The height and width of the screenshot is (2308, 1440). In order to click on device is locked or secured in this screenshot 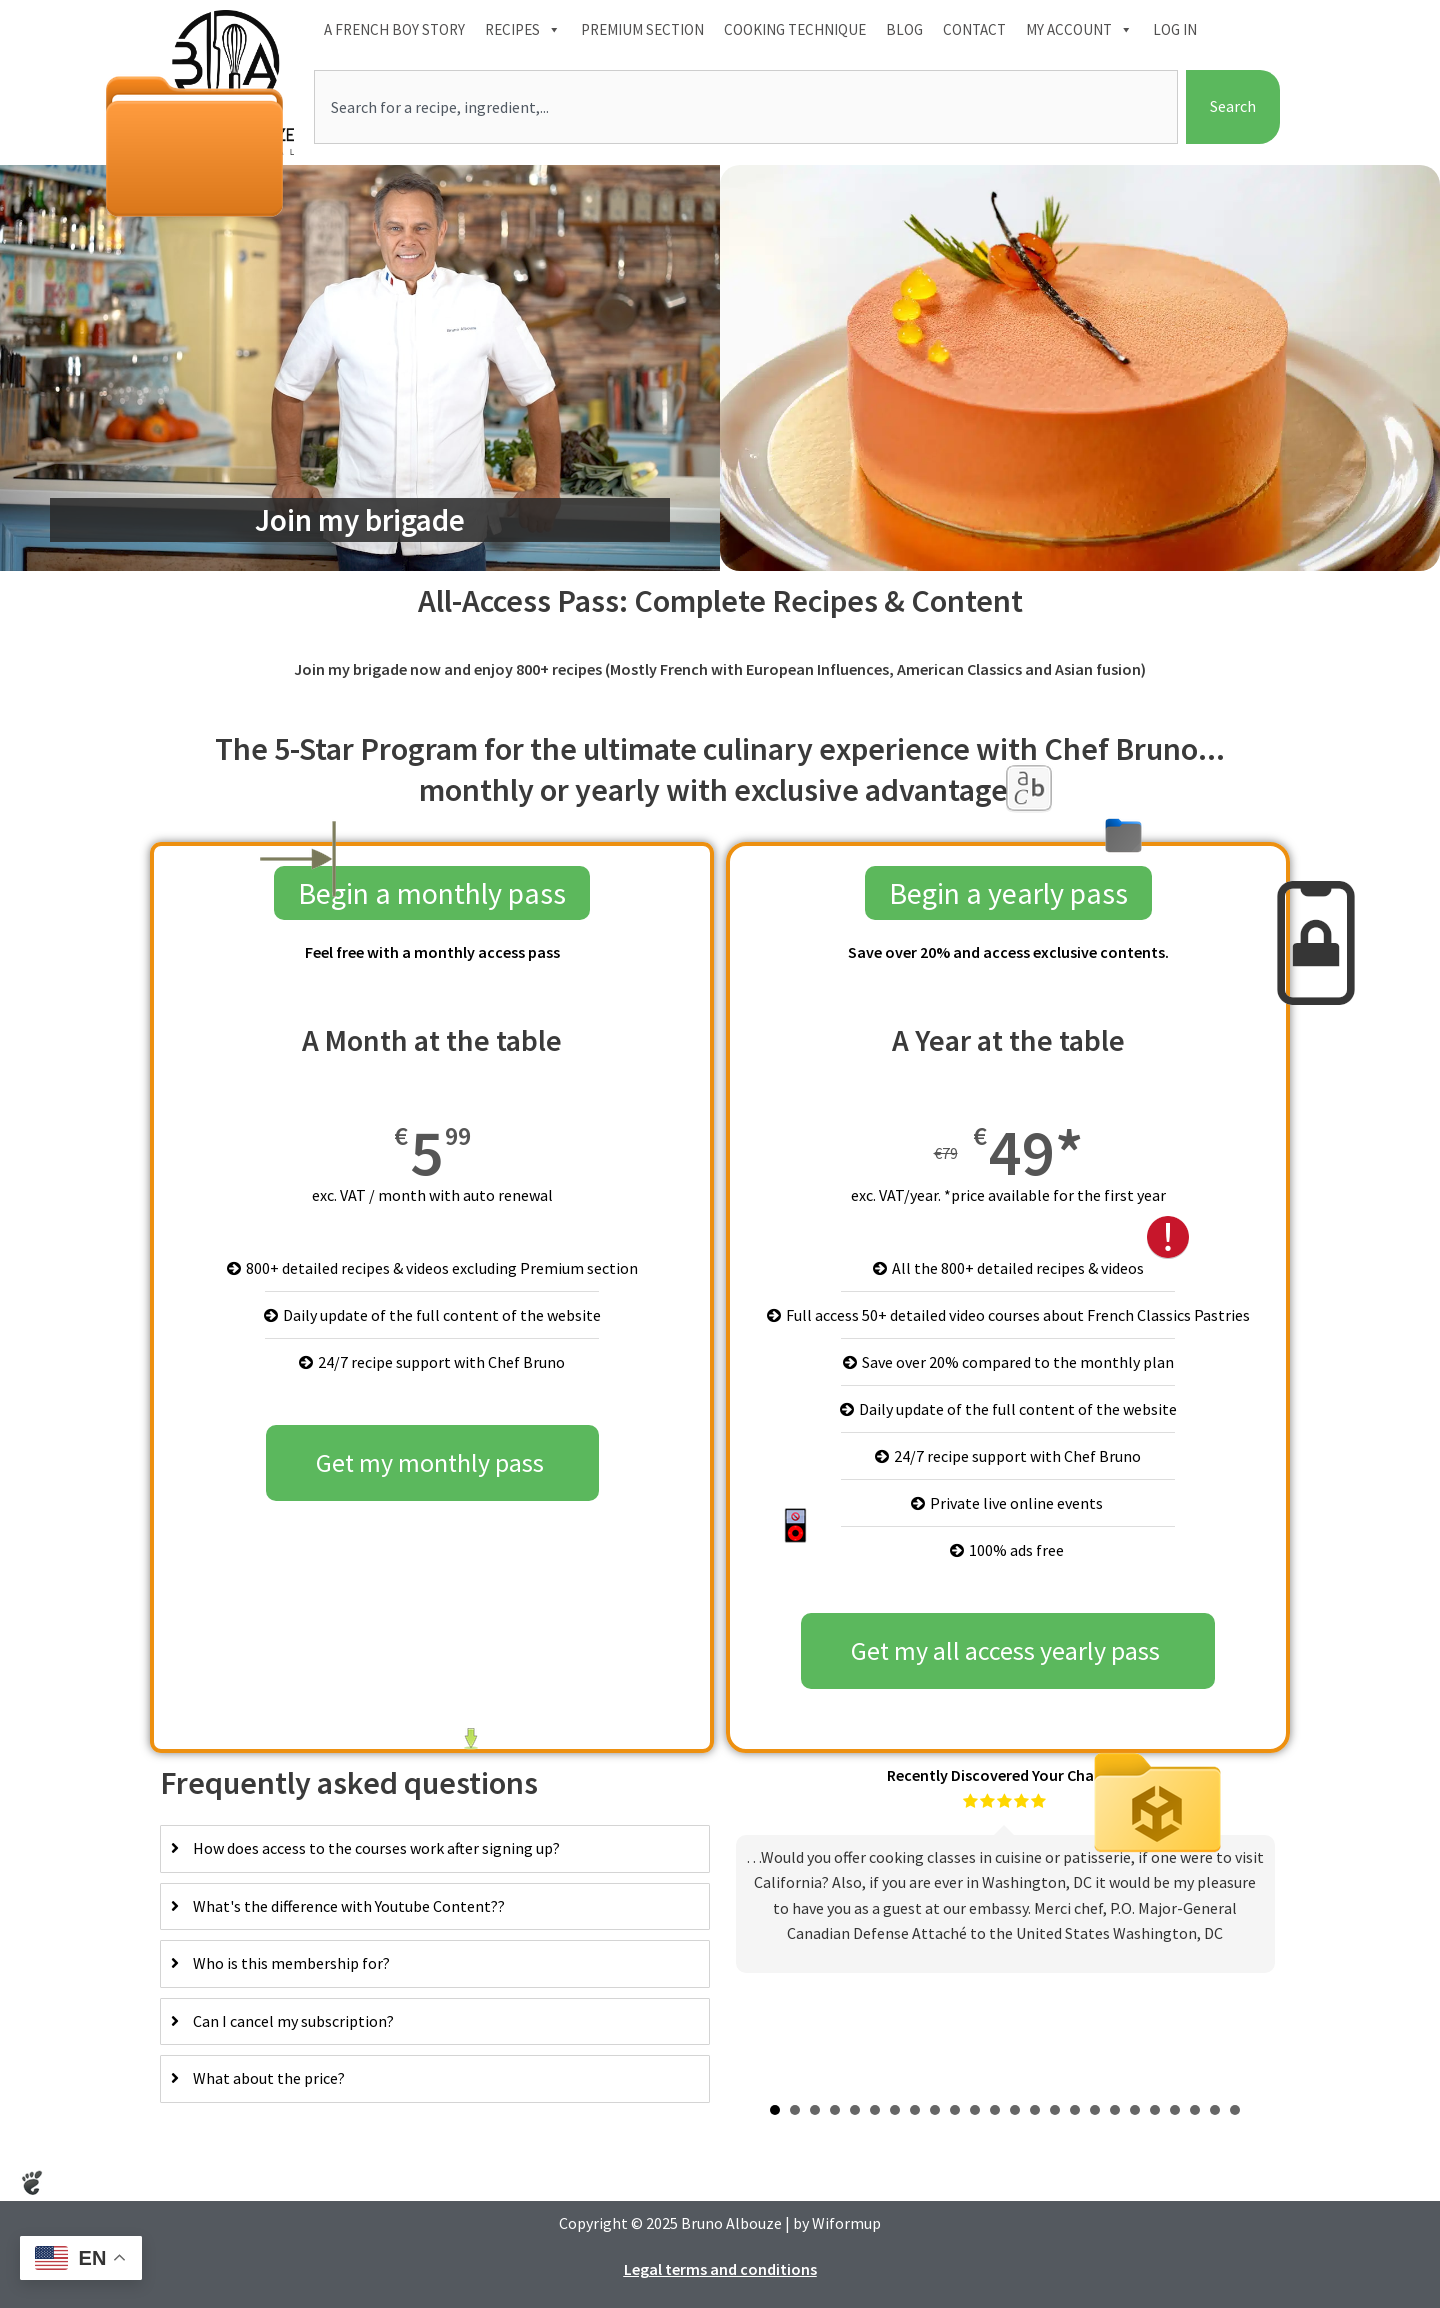, I will do `click(1316, 943)`.